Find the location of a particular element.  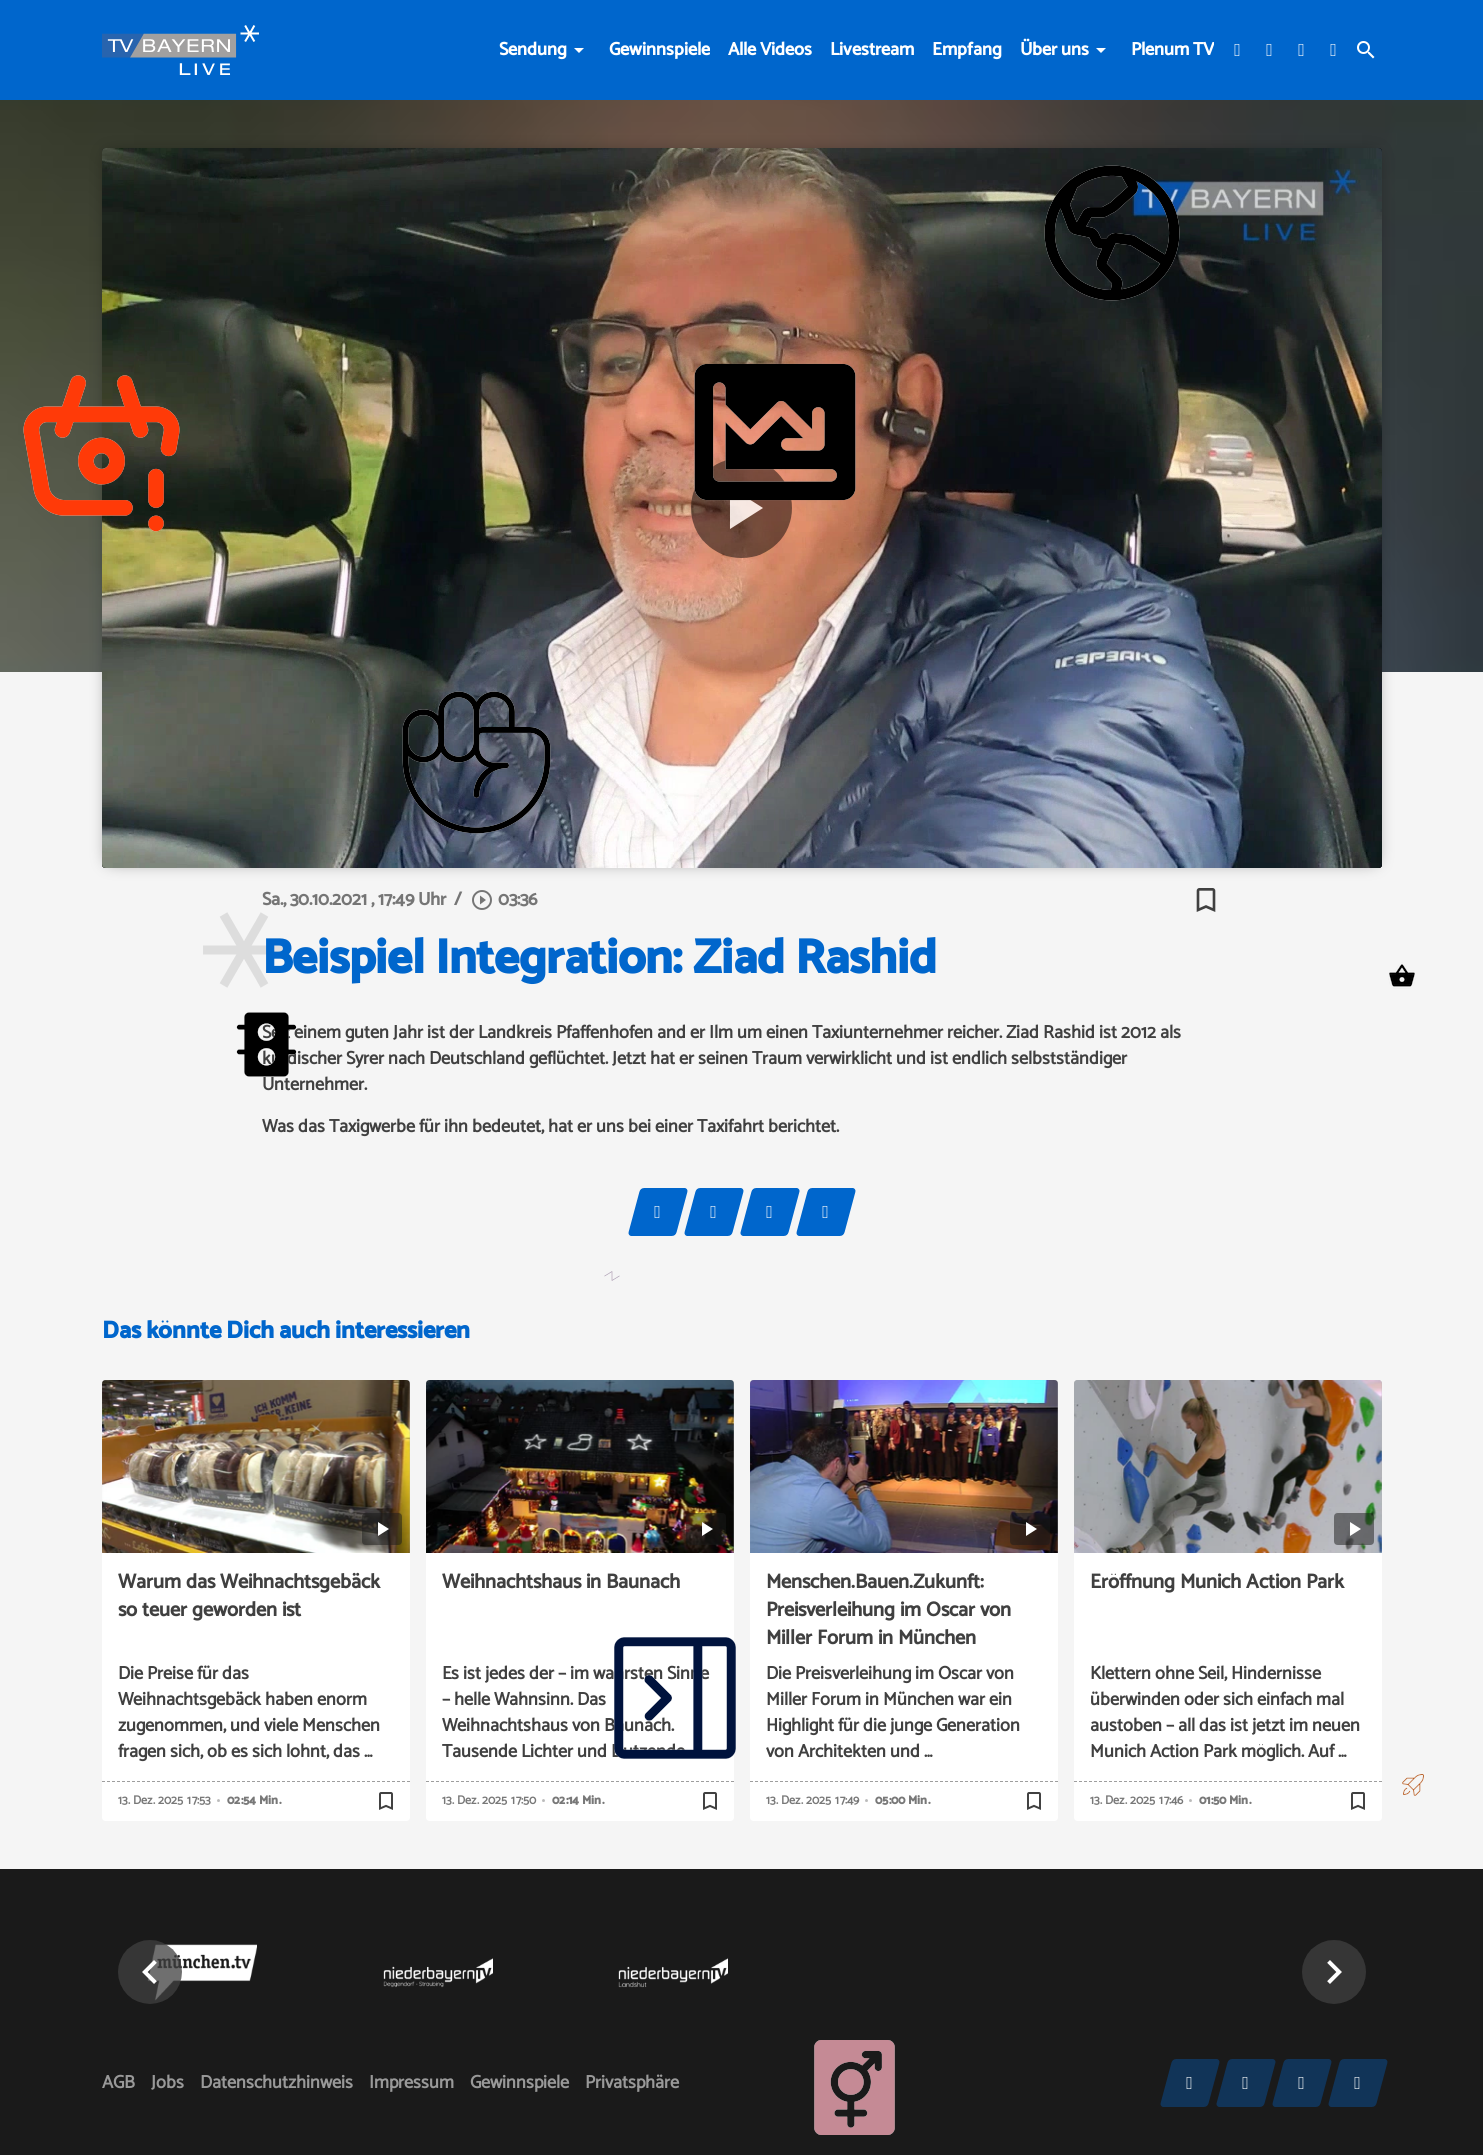

launch or deploy a project is located at coordinates (1413, 1784).